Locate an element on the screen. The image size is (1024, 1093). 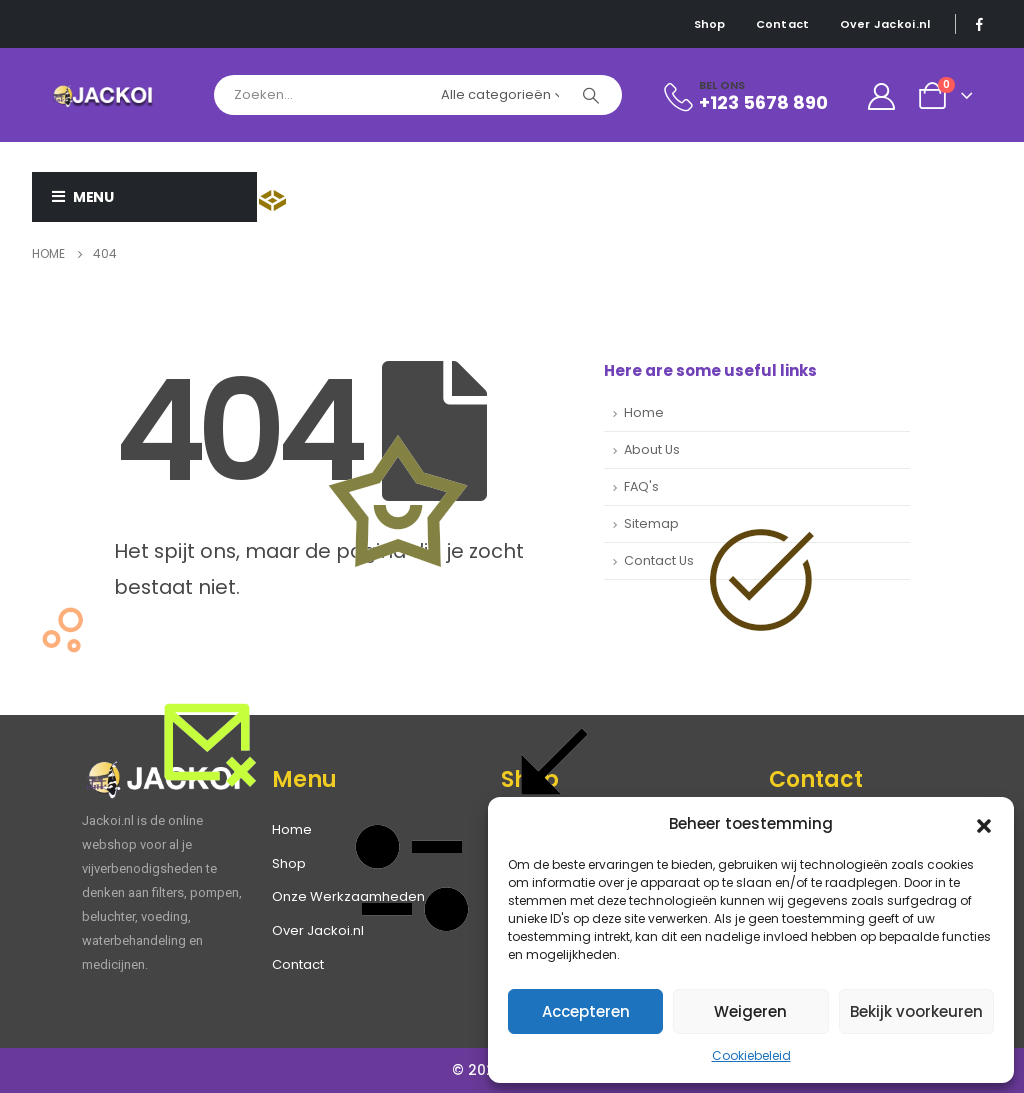
view bubble chart visualization is located at coordinates (65, 630).